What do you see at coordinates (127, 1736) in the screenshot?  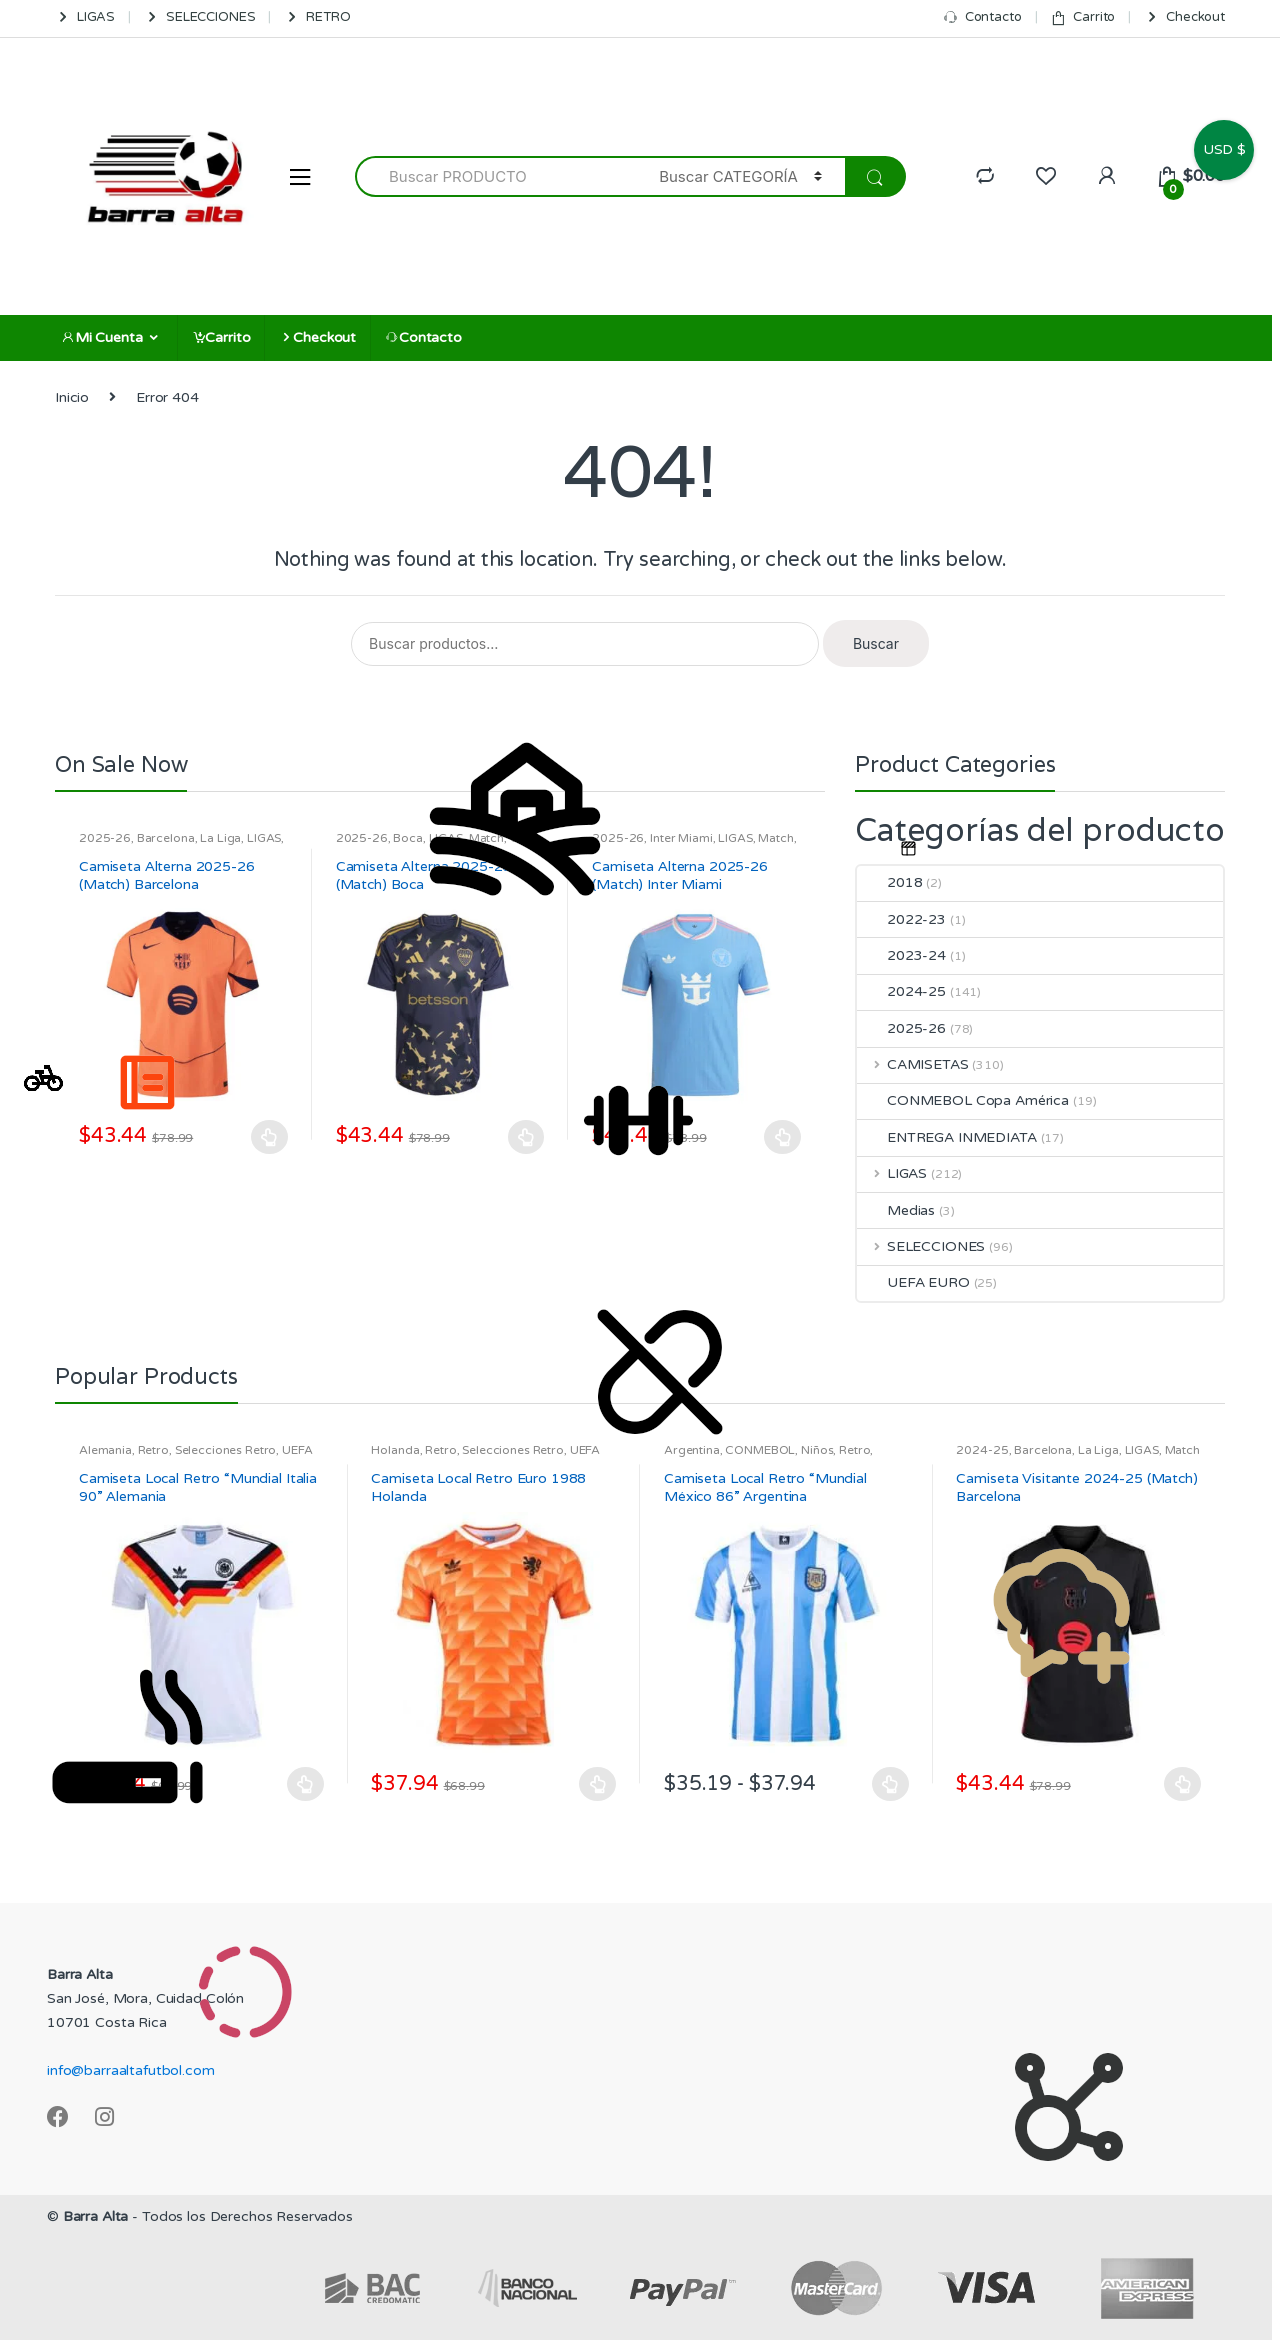 I see `indicates a designated smoking area` at bounding box center [127, 1736].